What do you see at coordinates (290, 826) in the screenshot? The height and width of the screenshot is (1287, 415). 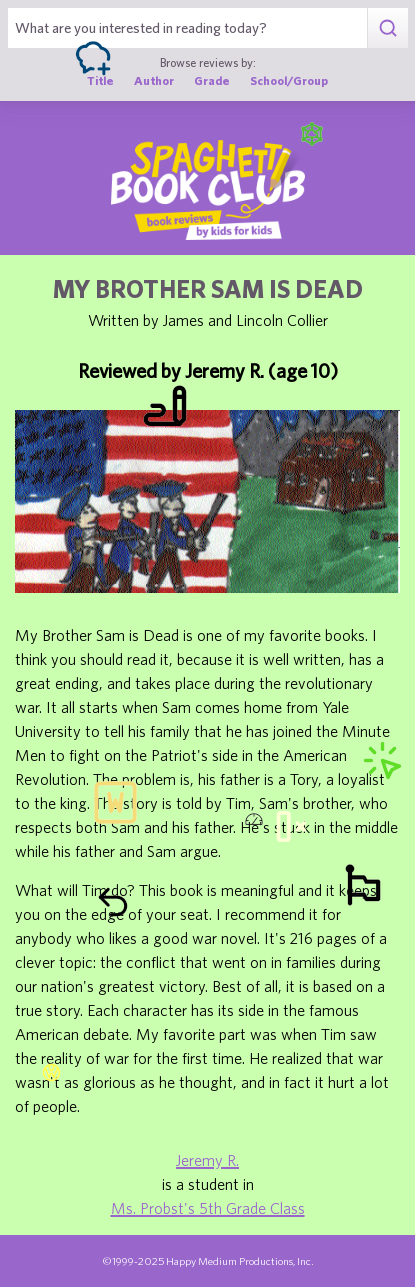 I see `remove a column from a table or layout` at bounding box center [290, 826].